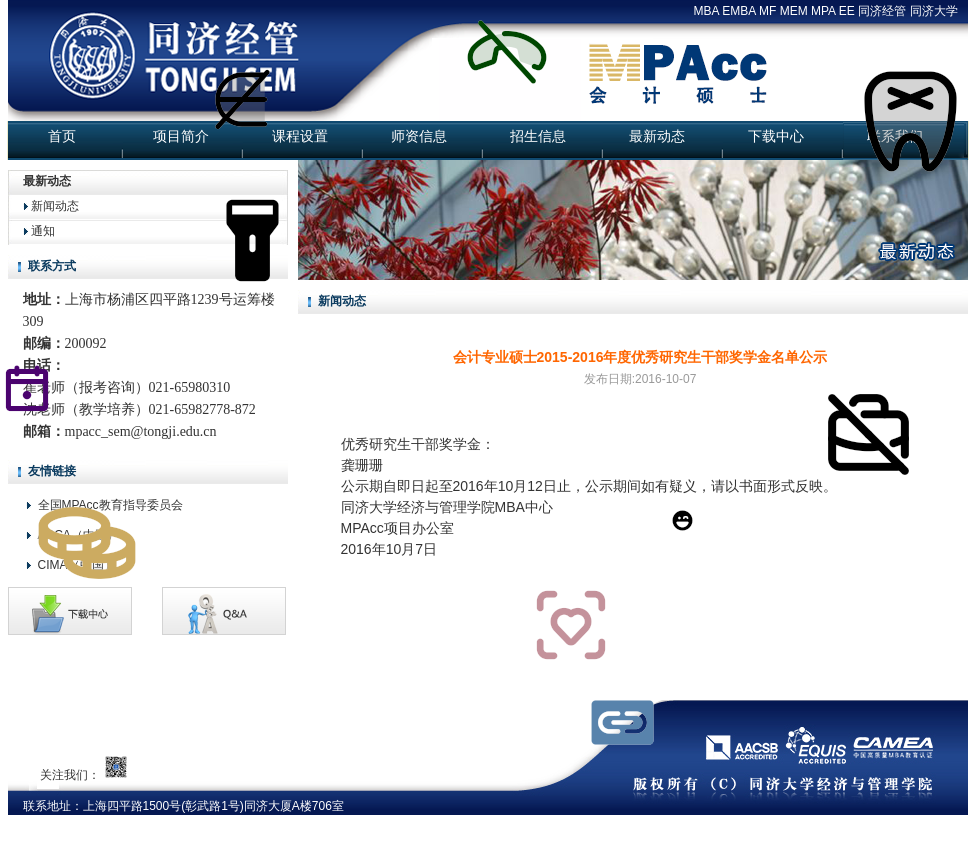 This screenshot has height=845, width=975. I want to click on view your coin balance or currency, so click(87, 543).